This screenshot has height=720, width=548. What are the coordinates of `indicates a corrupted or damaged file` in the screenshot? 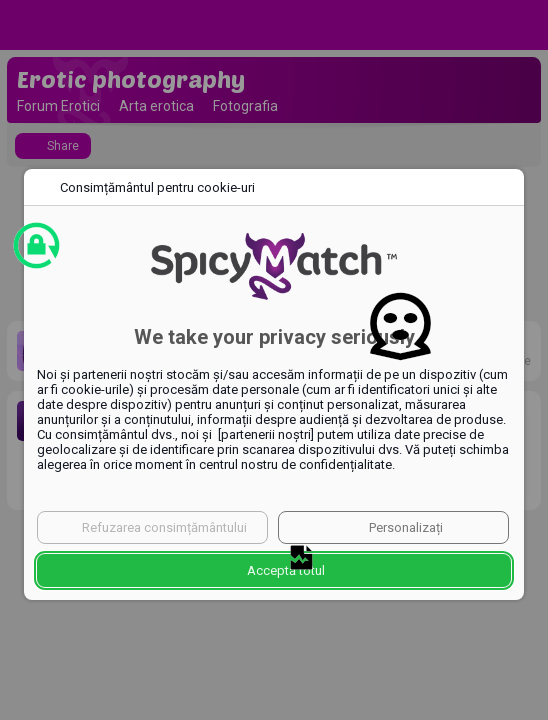 It's located at (301, 557).